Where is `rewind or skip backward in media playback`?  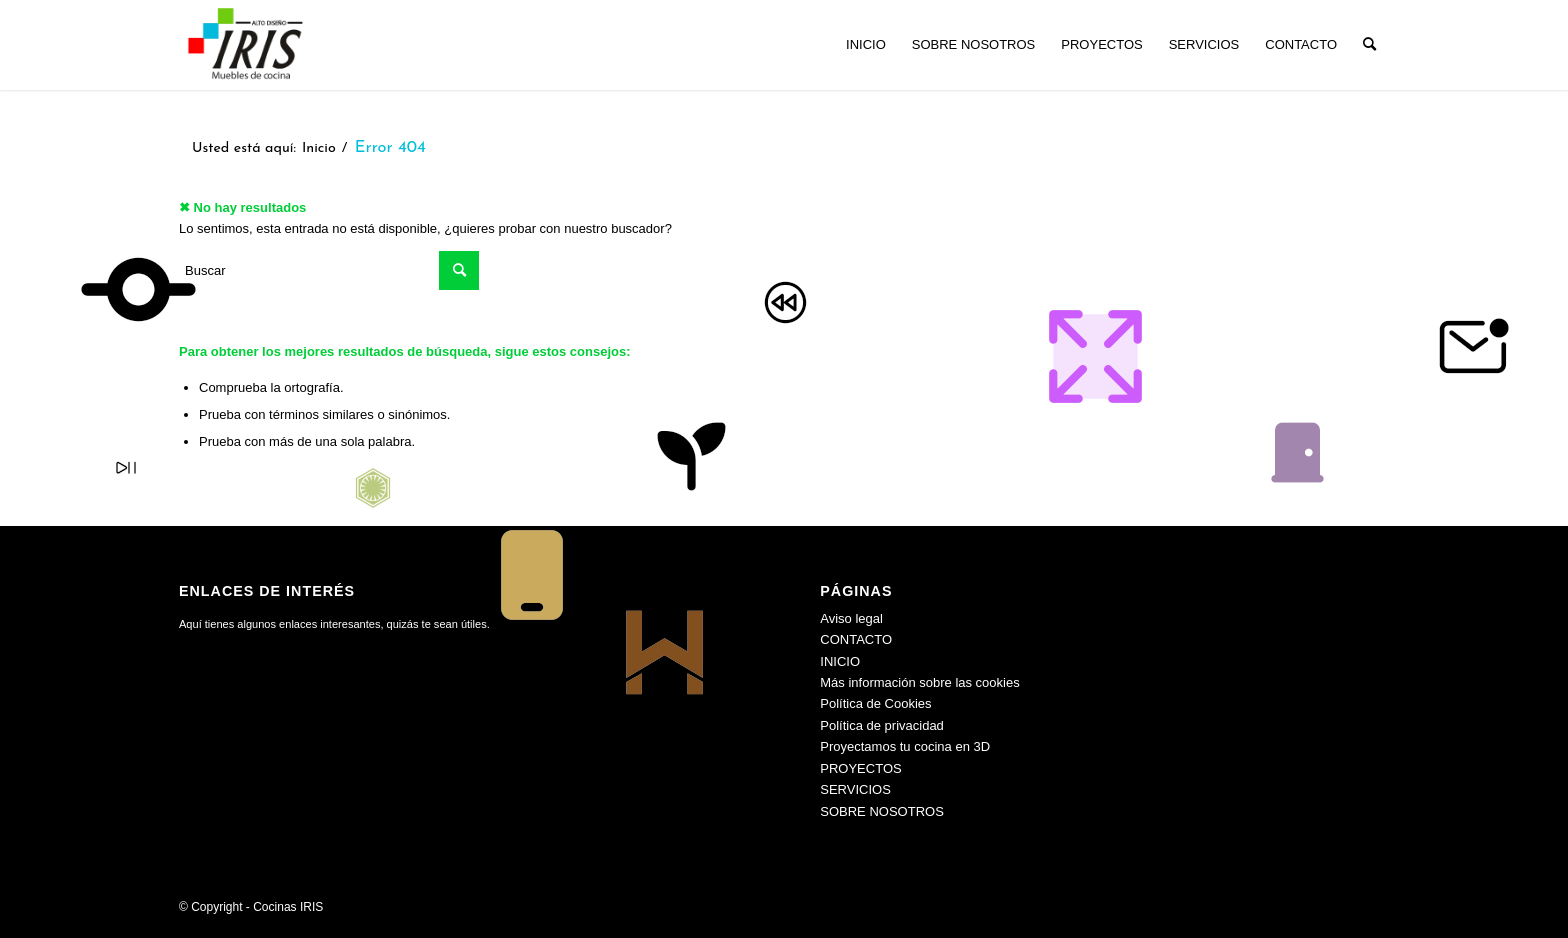
rewind or skip backward in media playback is located at coordinates (785, 302).